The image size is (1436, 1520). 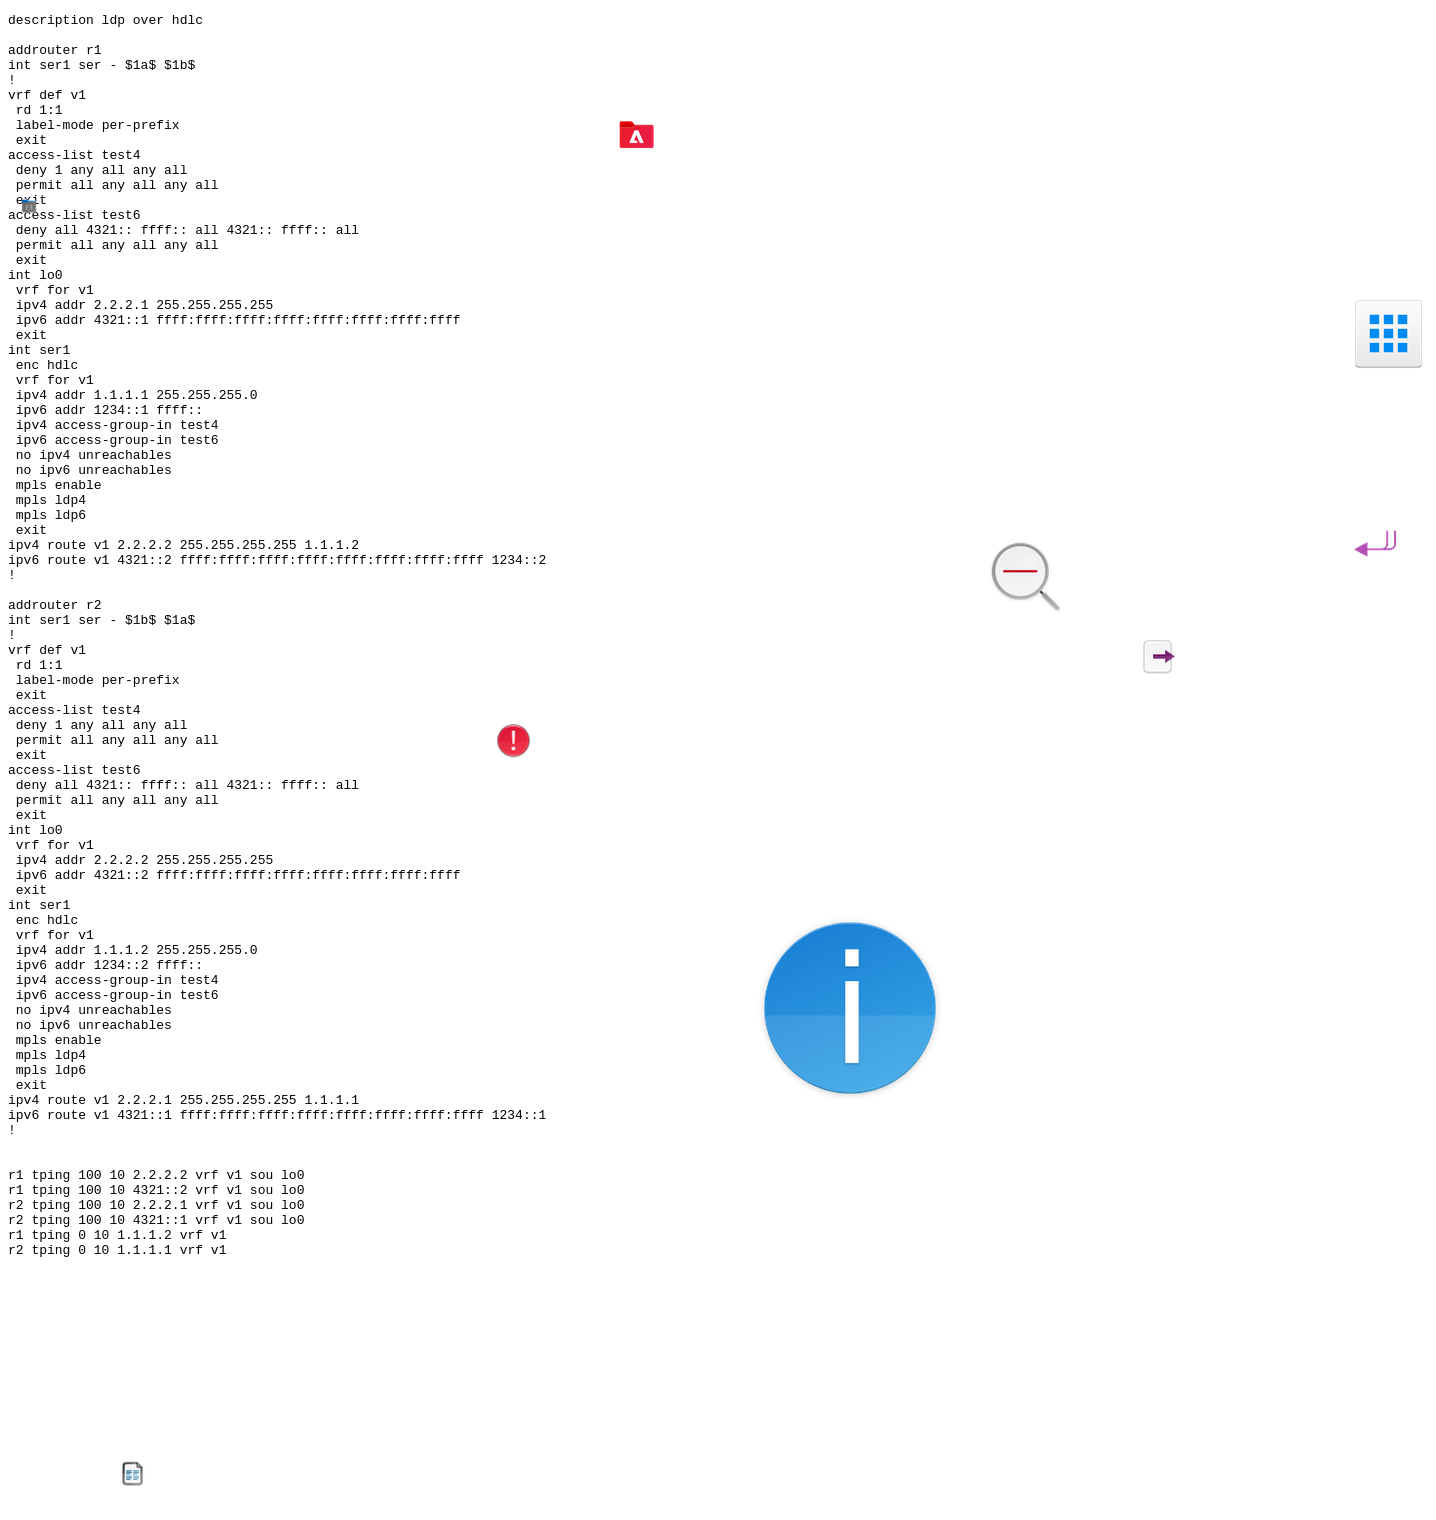 What do you see at coordinates (29, 206) in the screenshot?
I see `open your videos folder` at bounding box center [29, 206].